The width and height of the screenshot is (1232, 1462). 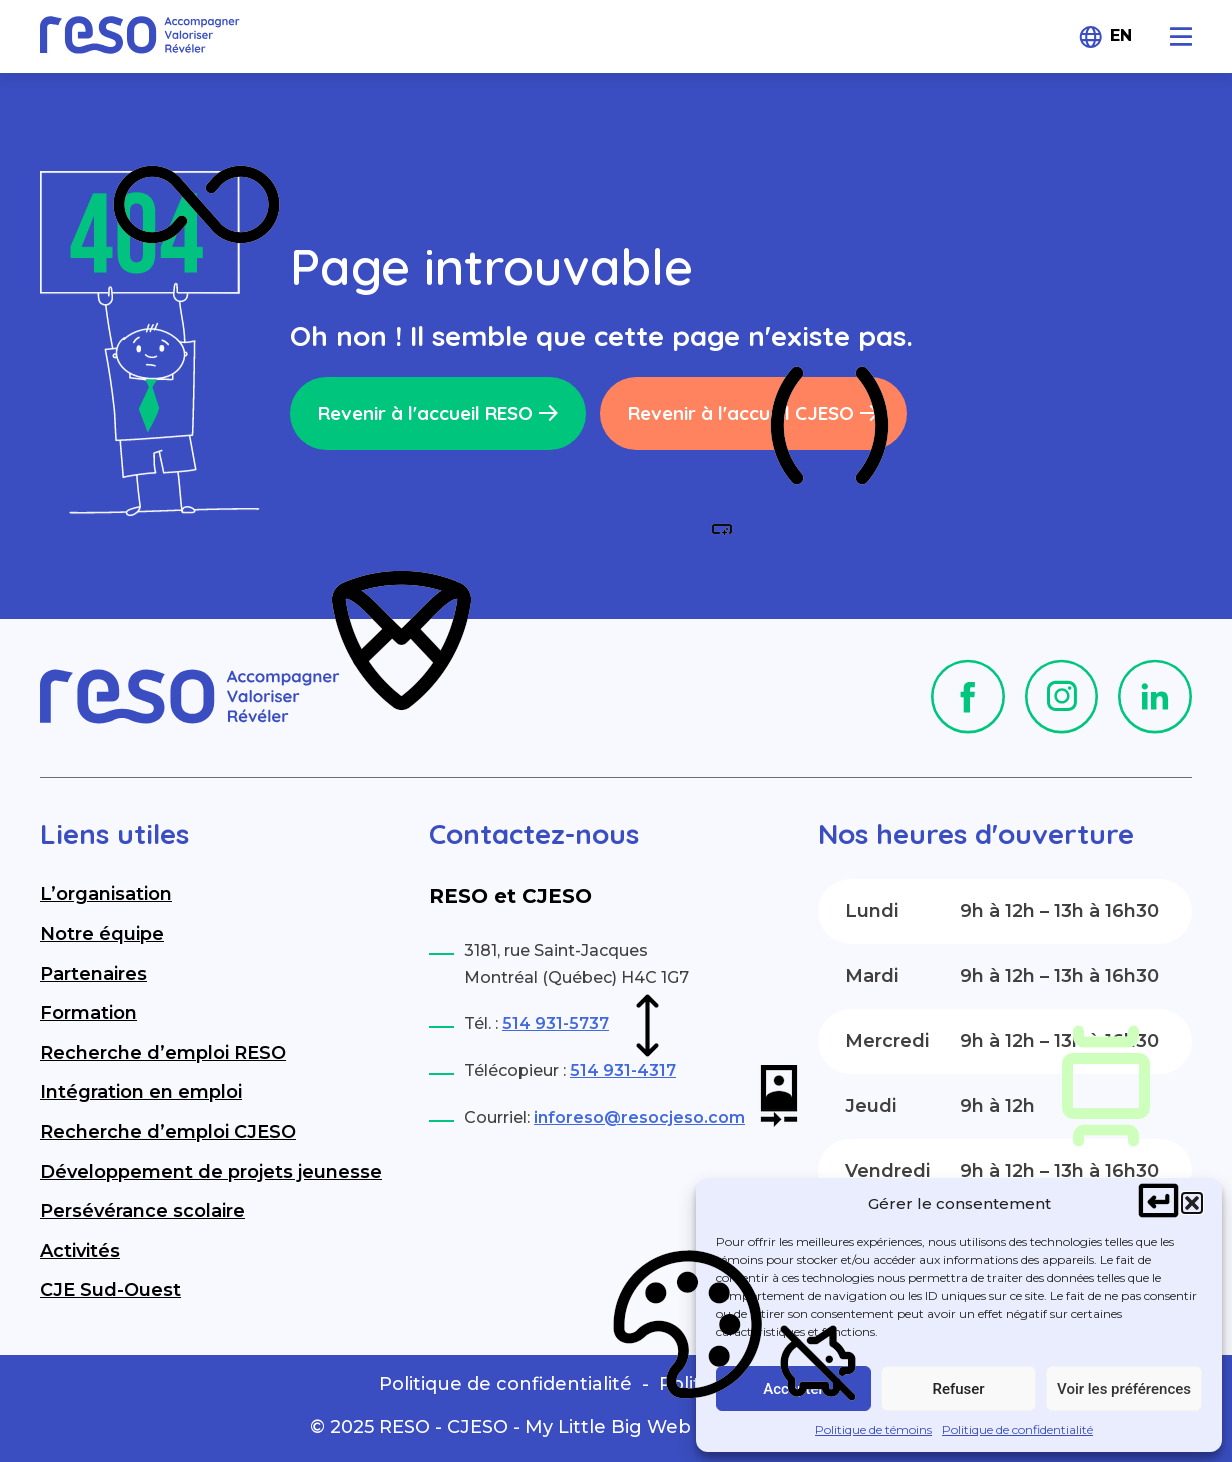 What do you see at coordinates (196, 204) in the screenshot?
I see `indicates unlimited or infinite content` at bounding box center [196, 204].